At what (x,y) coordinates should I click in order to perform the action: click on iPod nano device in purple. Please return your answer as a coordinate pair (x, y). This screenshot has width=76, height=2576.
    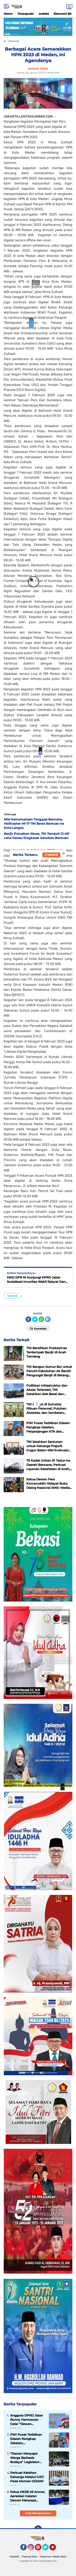
    Looking at the image, I should click on (40, 751).